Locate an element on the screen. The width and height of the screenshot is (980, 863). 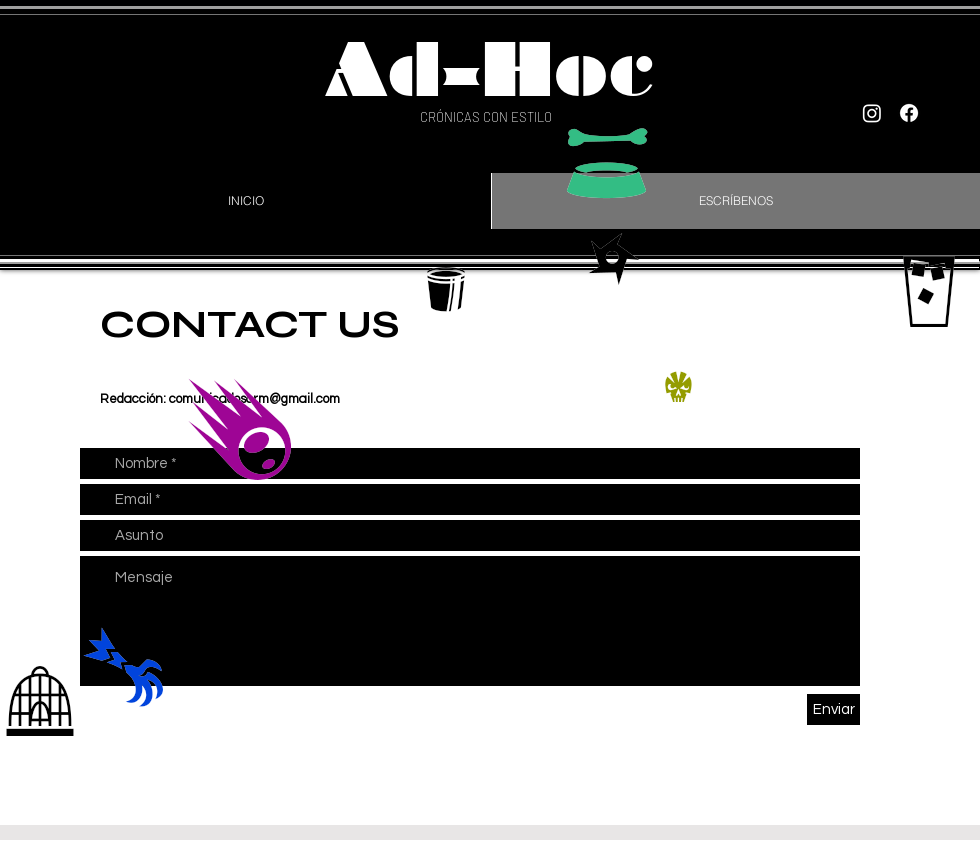
bird foot or talon game element is located at coordinates (123, 667).